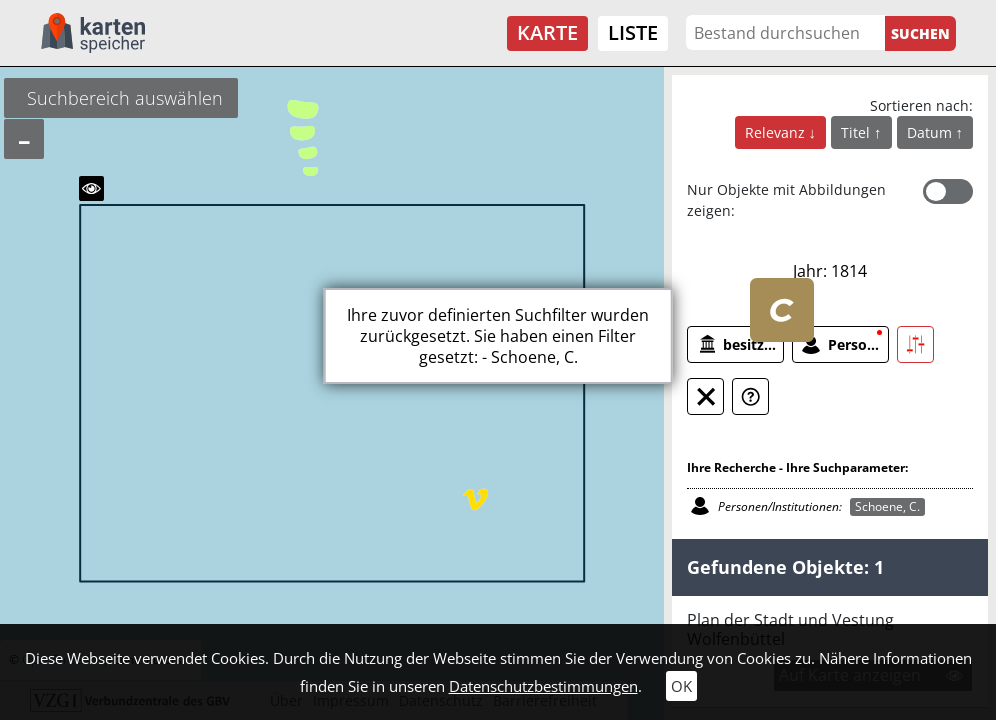  I want to click on open the Vimeo app, so click(475, 499).